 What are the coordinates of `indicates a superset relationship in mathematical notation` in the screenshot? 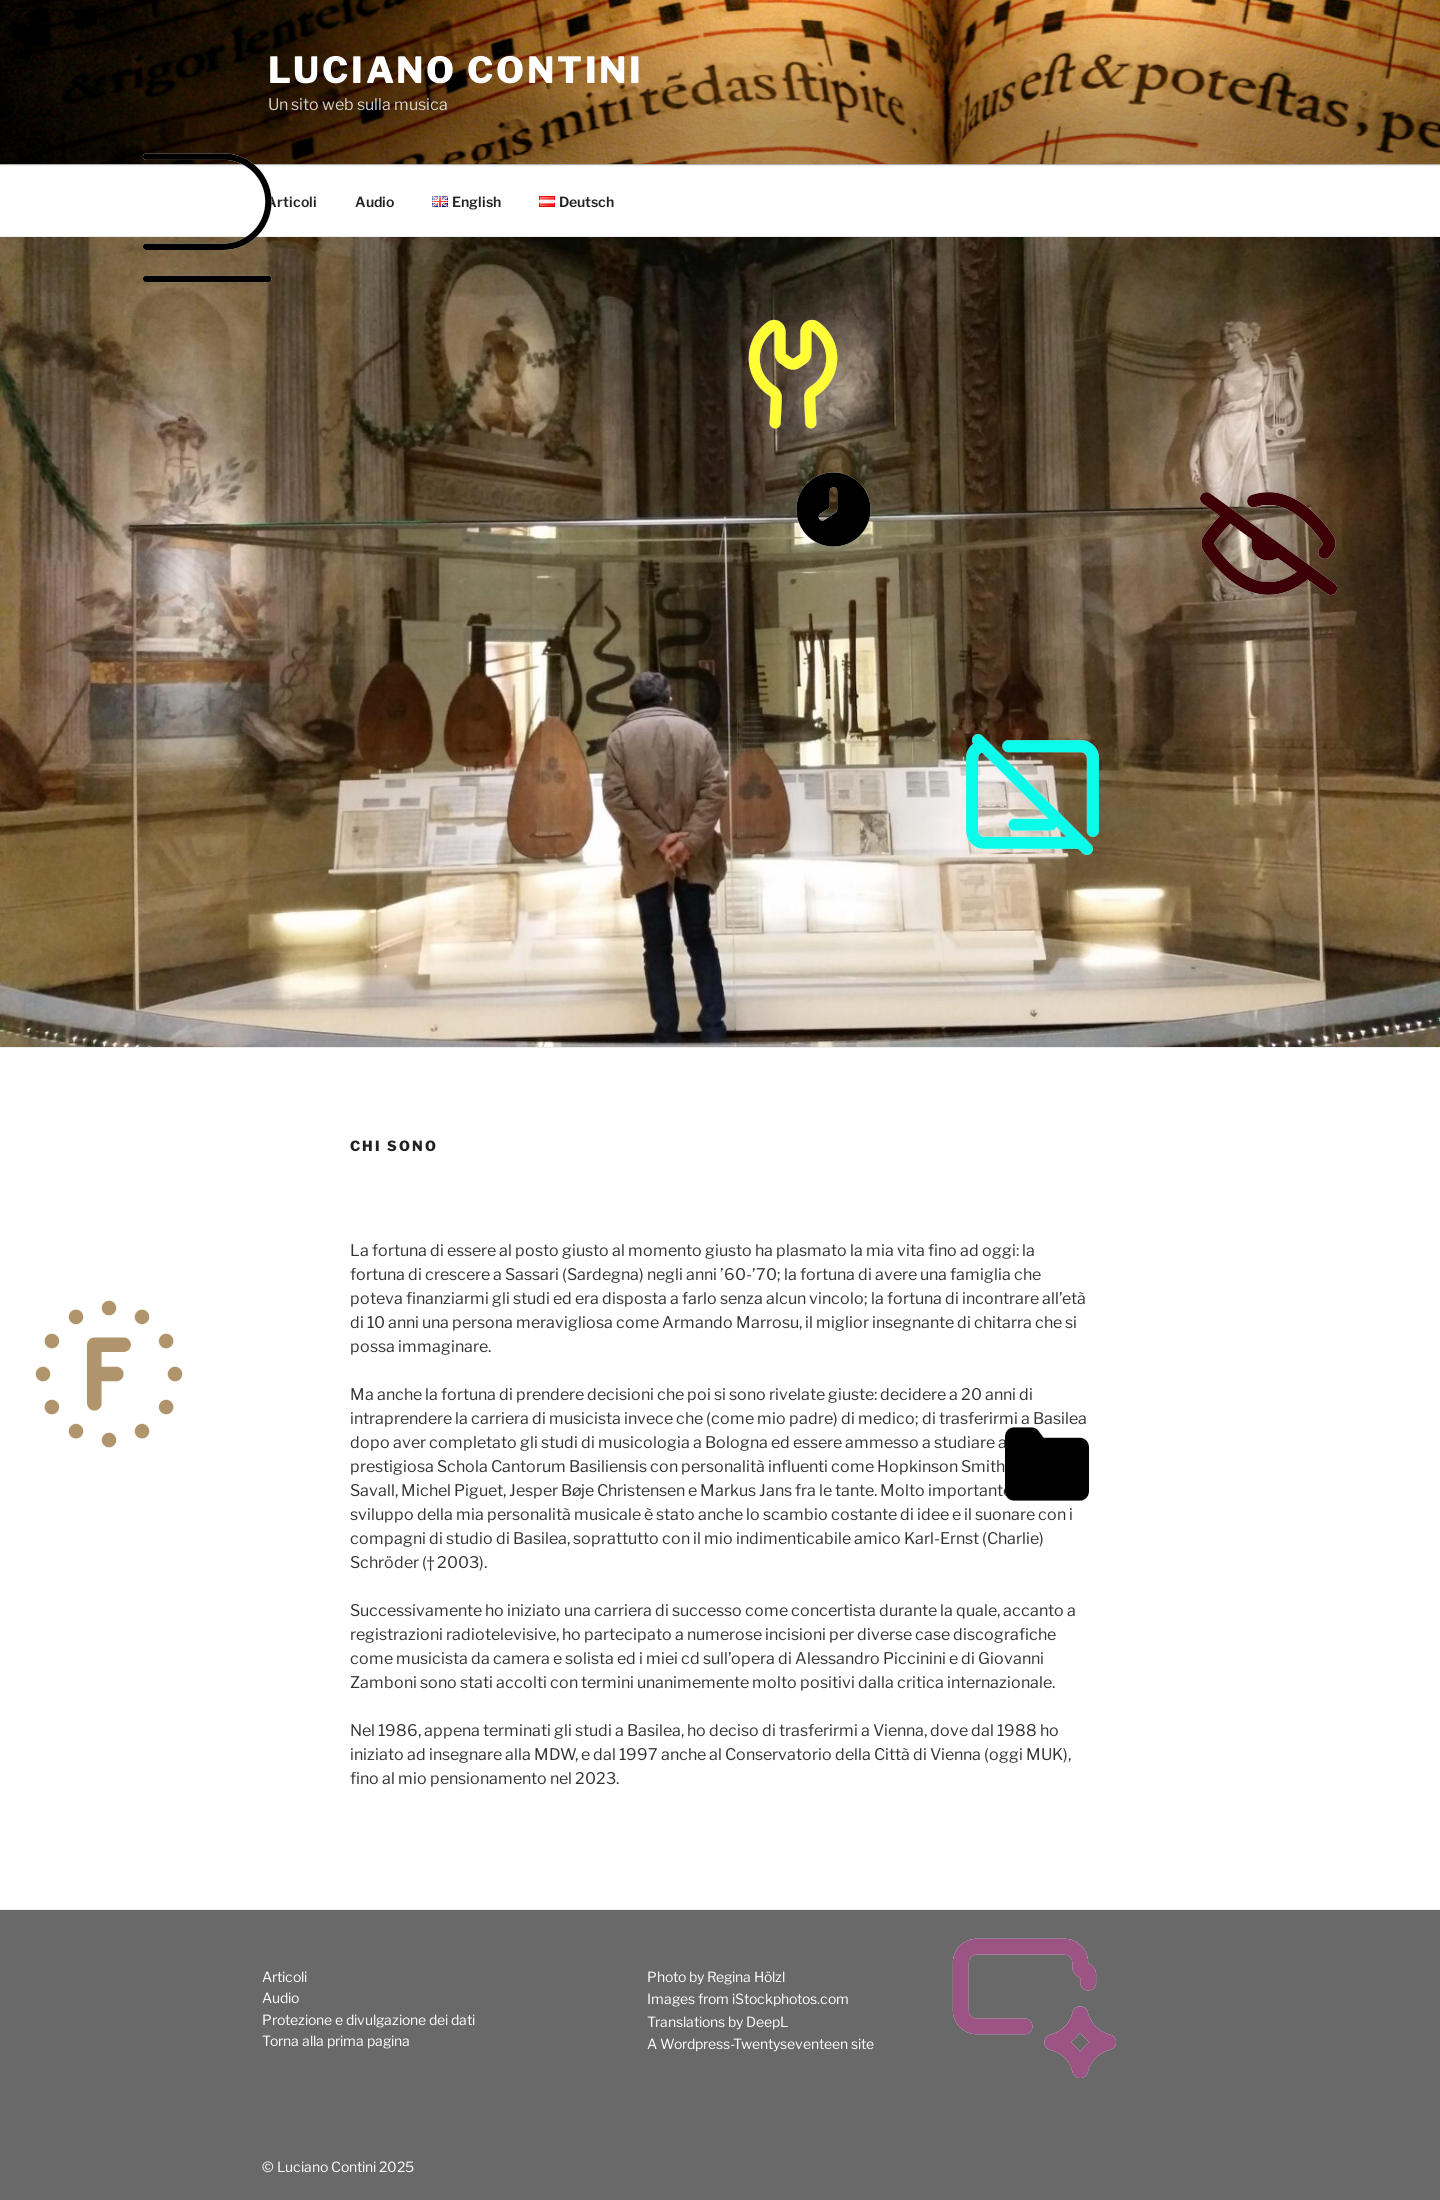 It's located at (204, 221).